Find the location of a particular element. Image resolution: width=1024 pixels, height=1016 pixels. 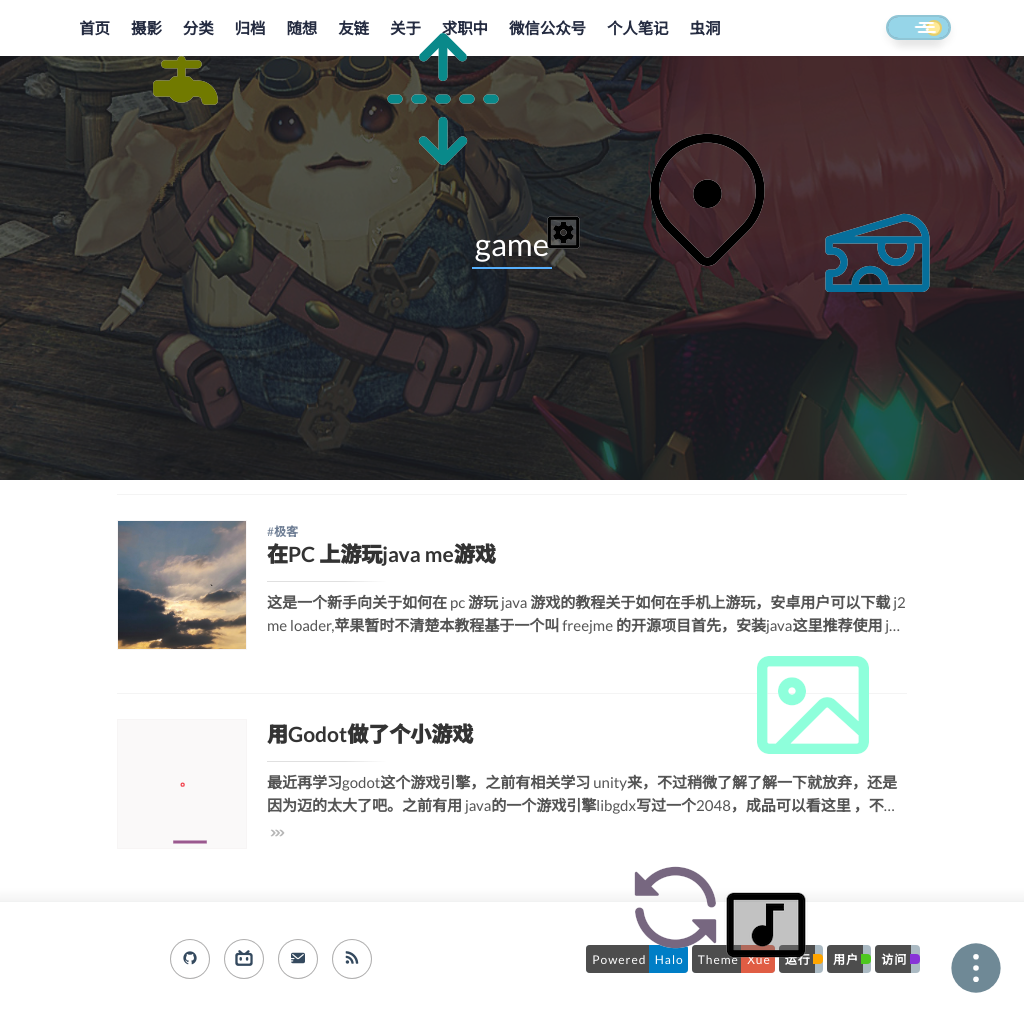

expand collapsed content is located at coordinates (443, 99).